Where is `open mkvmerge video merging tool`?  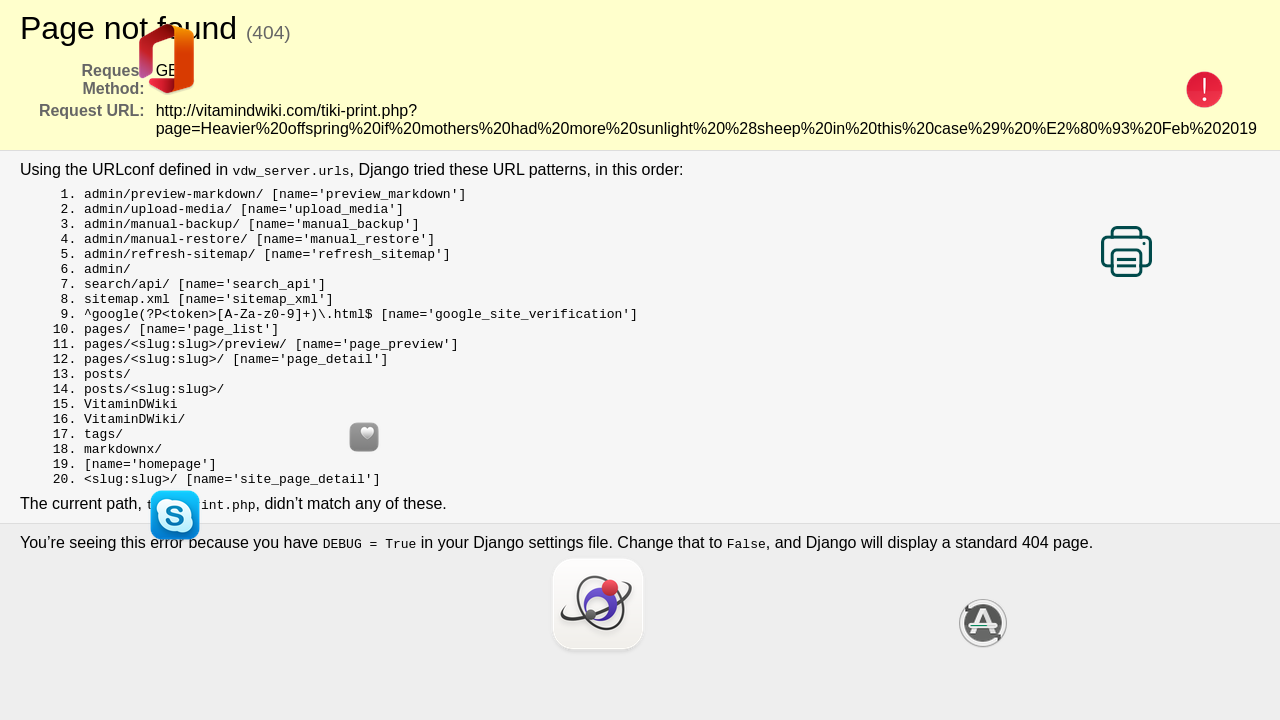 open mkvmerge video merging tool is located at coordinates (598, 604).